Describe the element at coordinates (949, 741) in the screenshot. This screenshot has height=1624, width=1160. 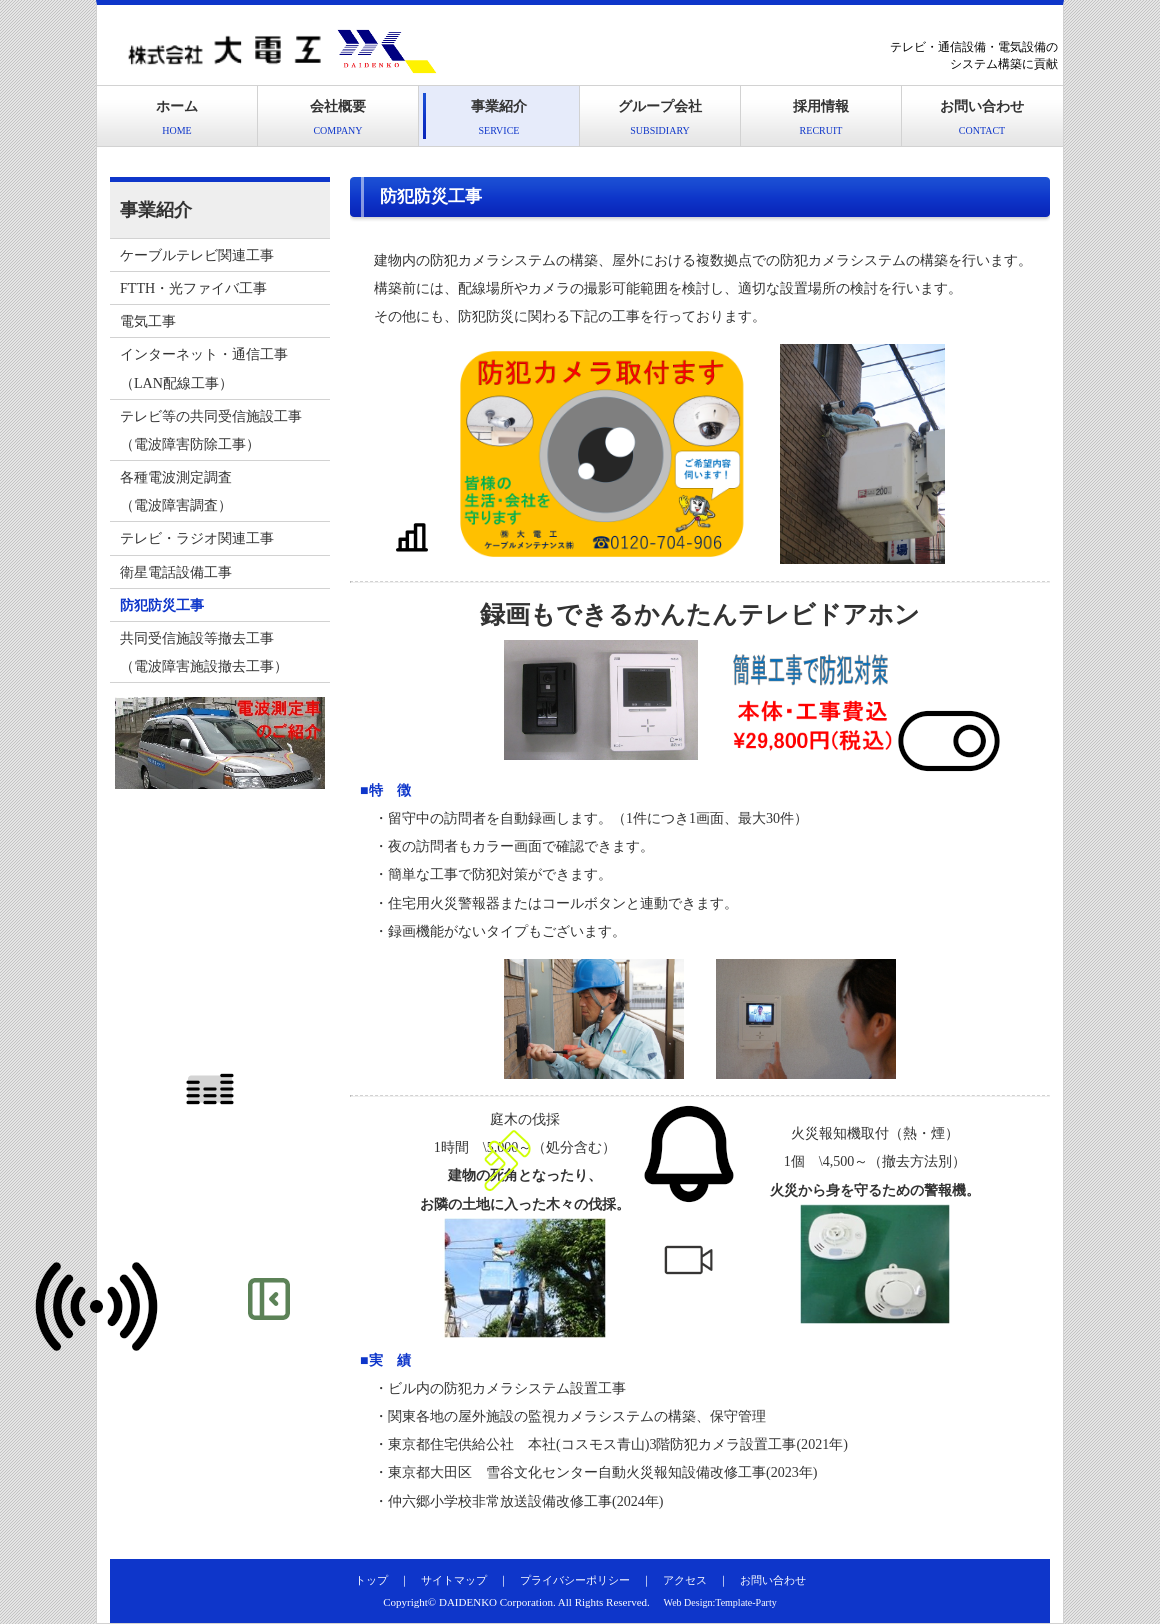
I see `toggle a setting on` at that location.